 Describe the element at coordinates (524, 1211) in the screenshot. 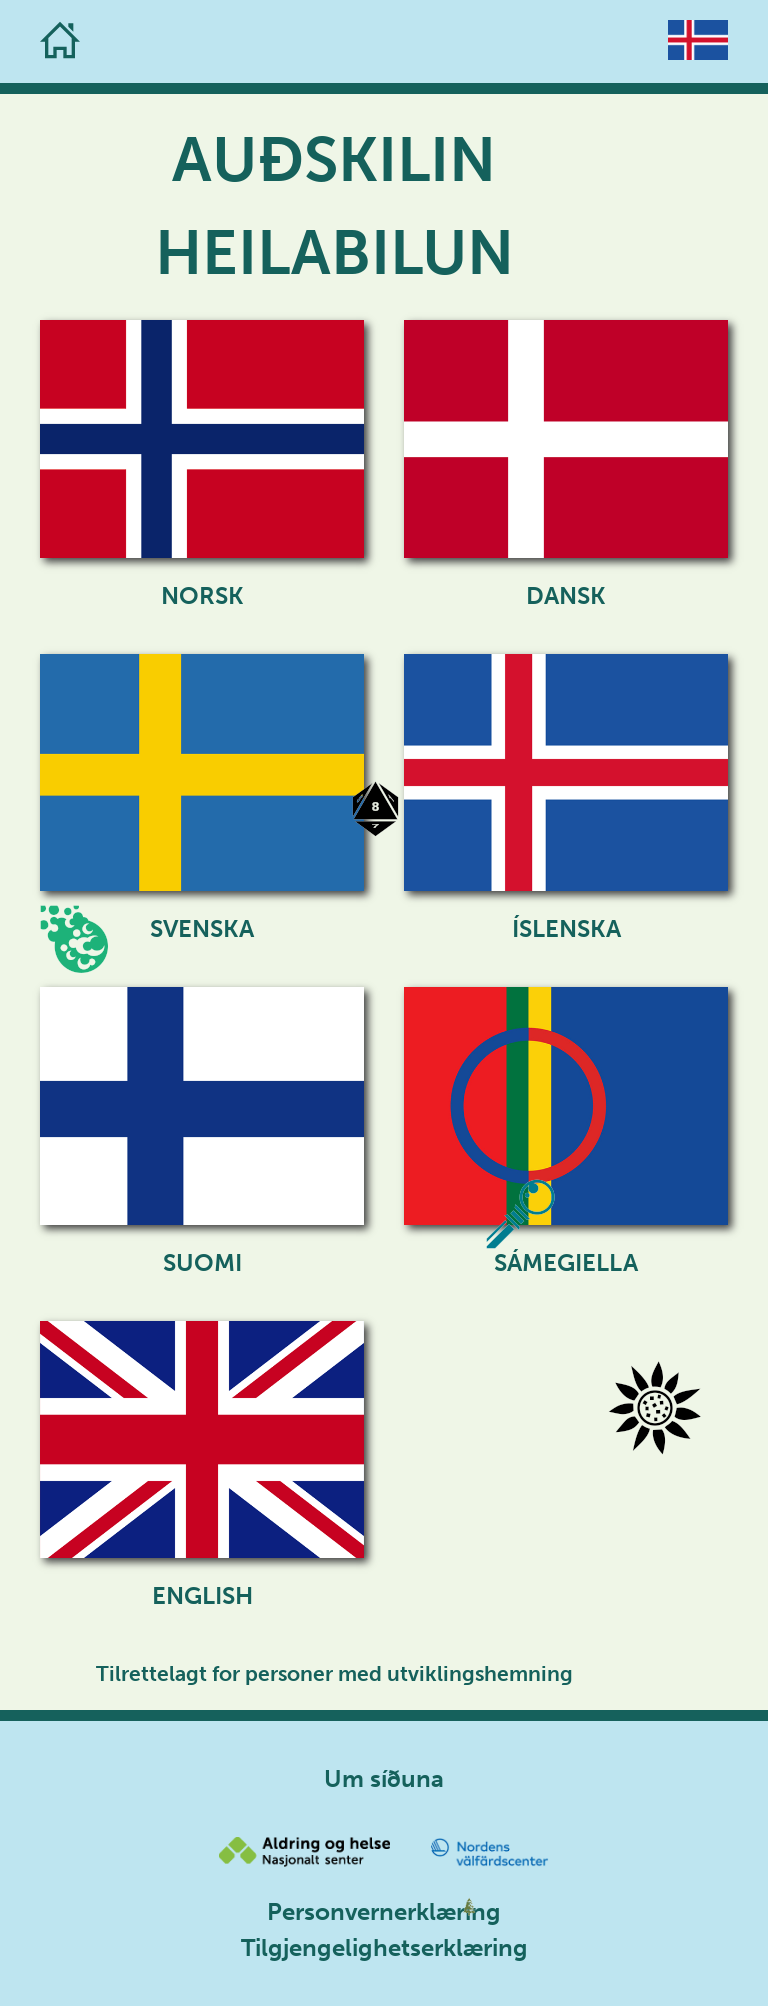

I see `cast a spell or use magic ability` at that location.